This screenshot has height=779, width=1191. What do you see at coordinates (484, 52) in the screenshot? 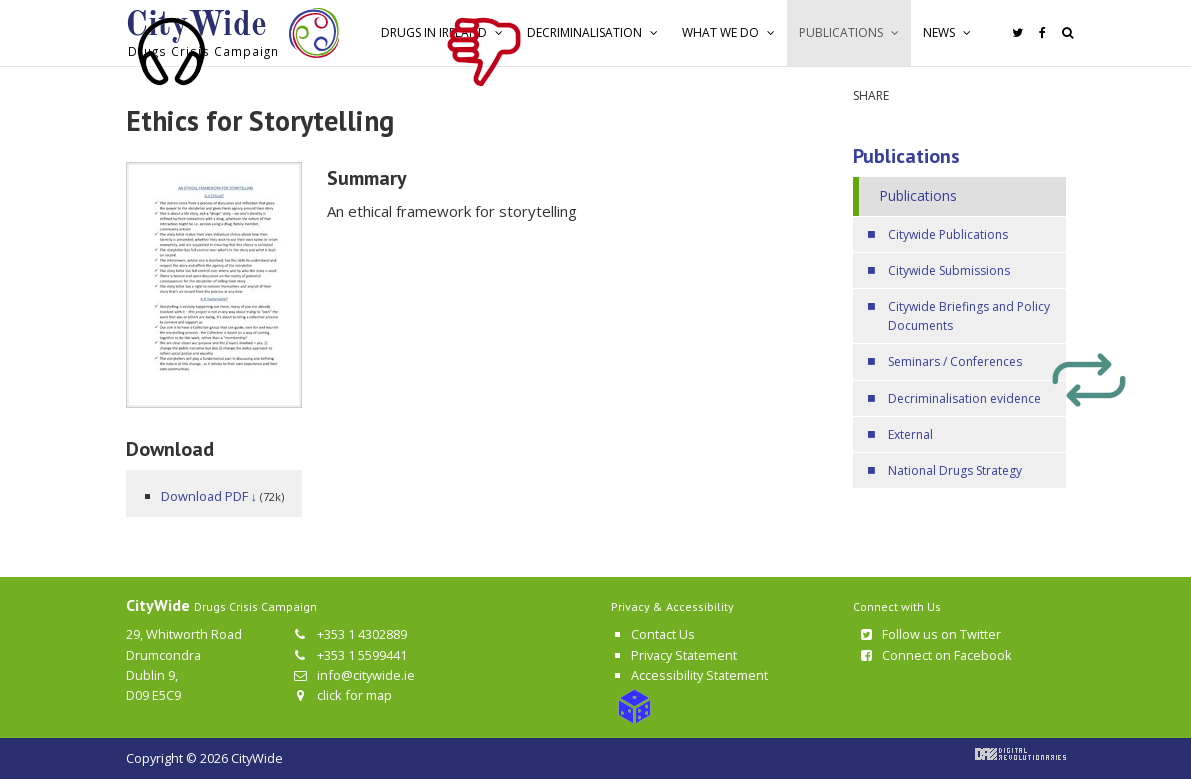
I see `dislike or downvote content` at bounding box center [484, 52].